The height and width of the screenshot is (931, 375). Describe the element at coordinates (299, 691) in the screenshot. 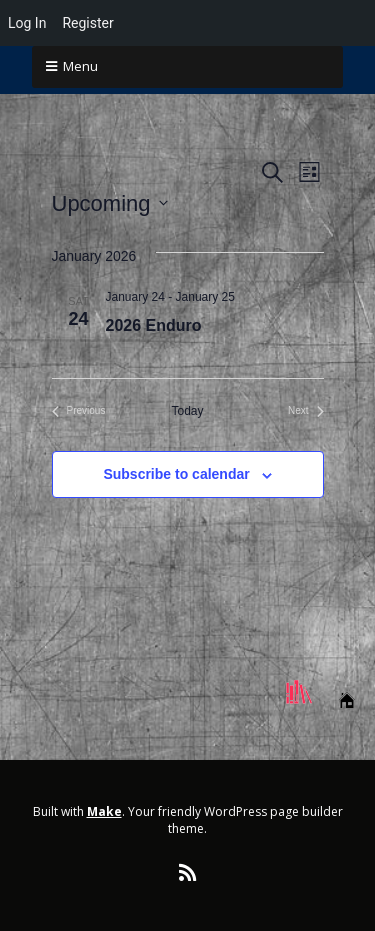

I see `access your library or book collection` at that location.